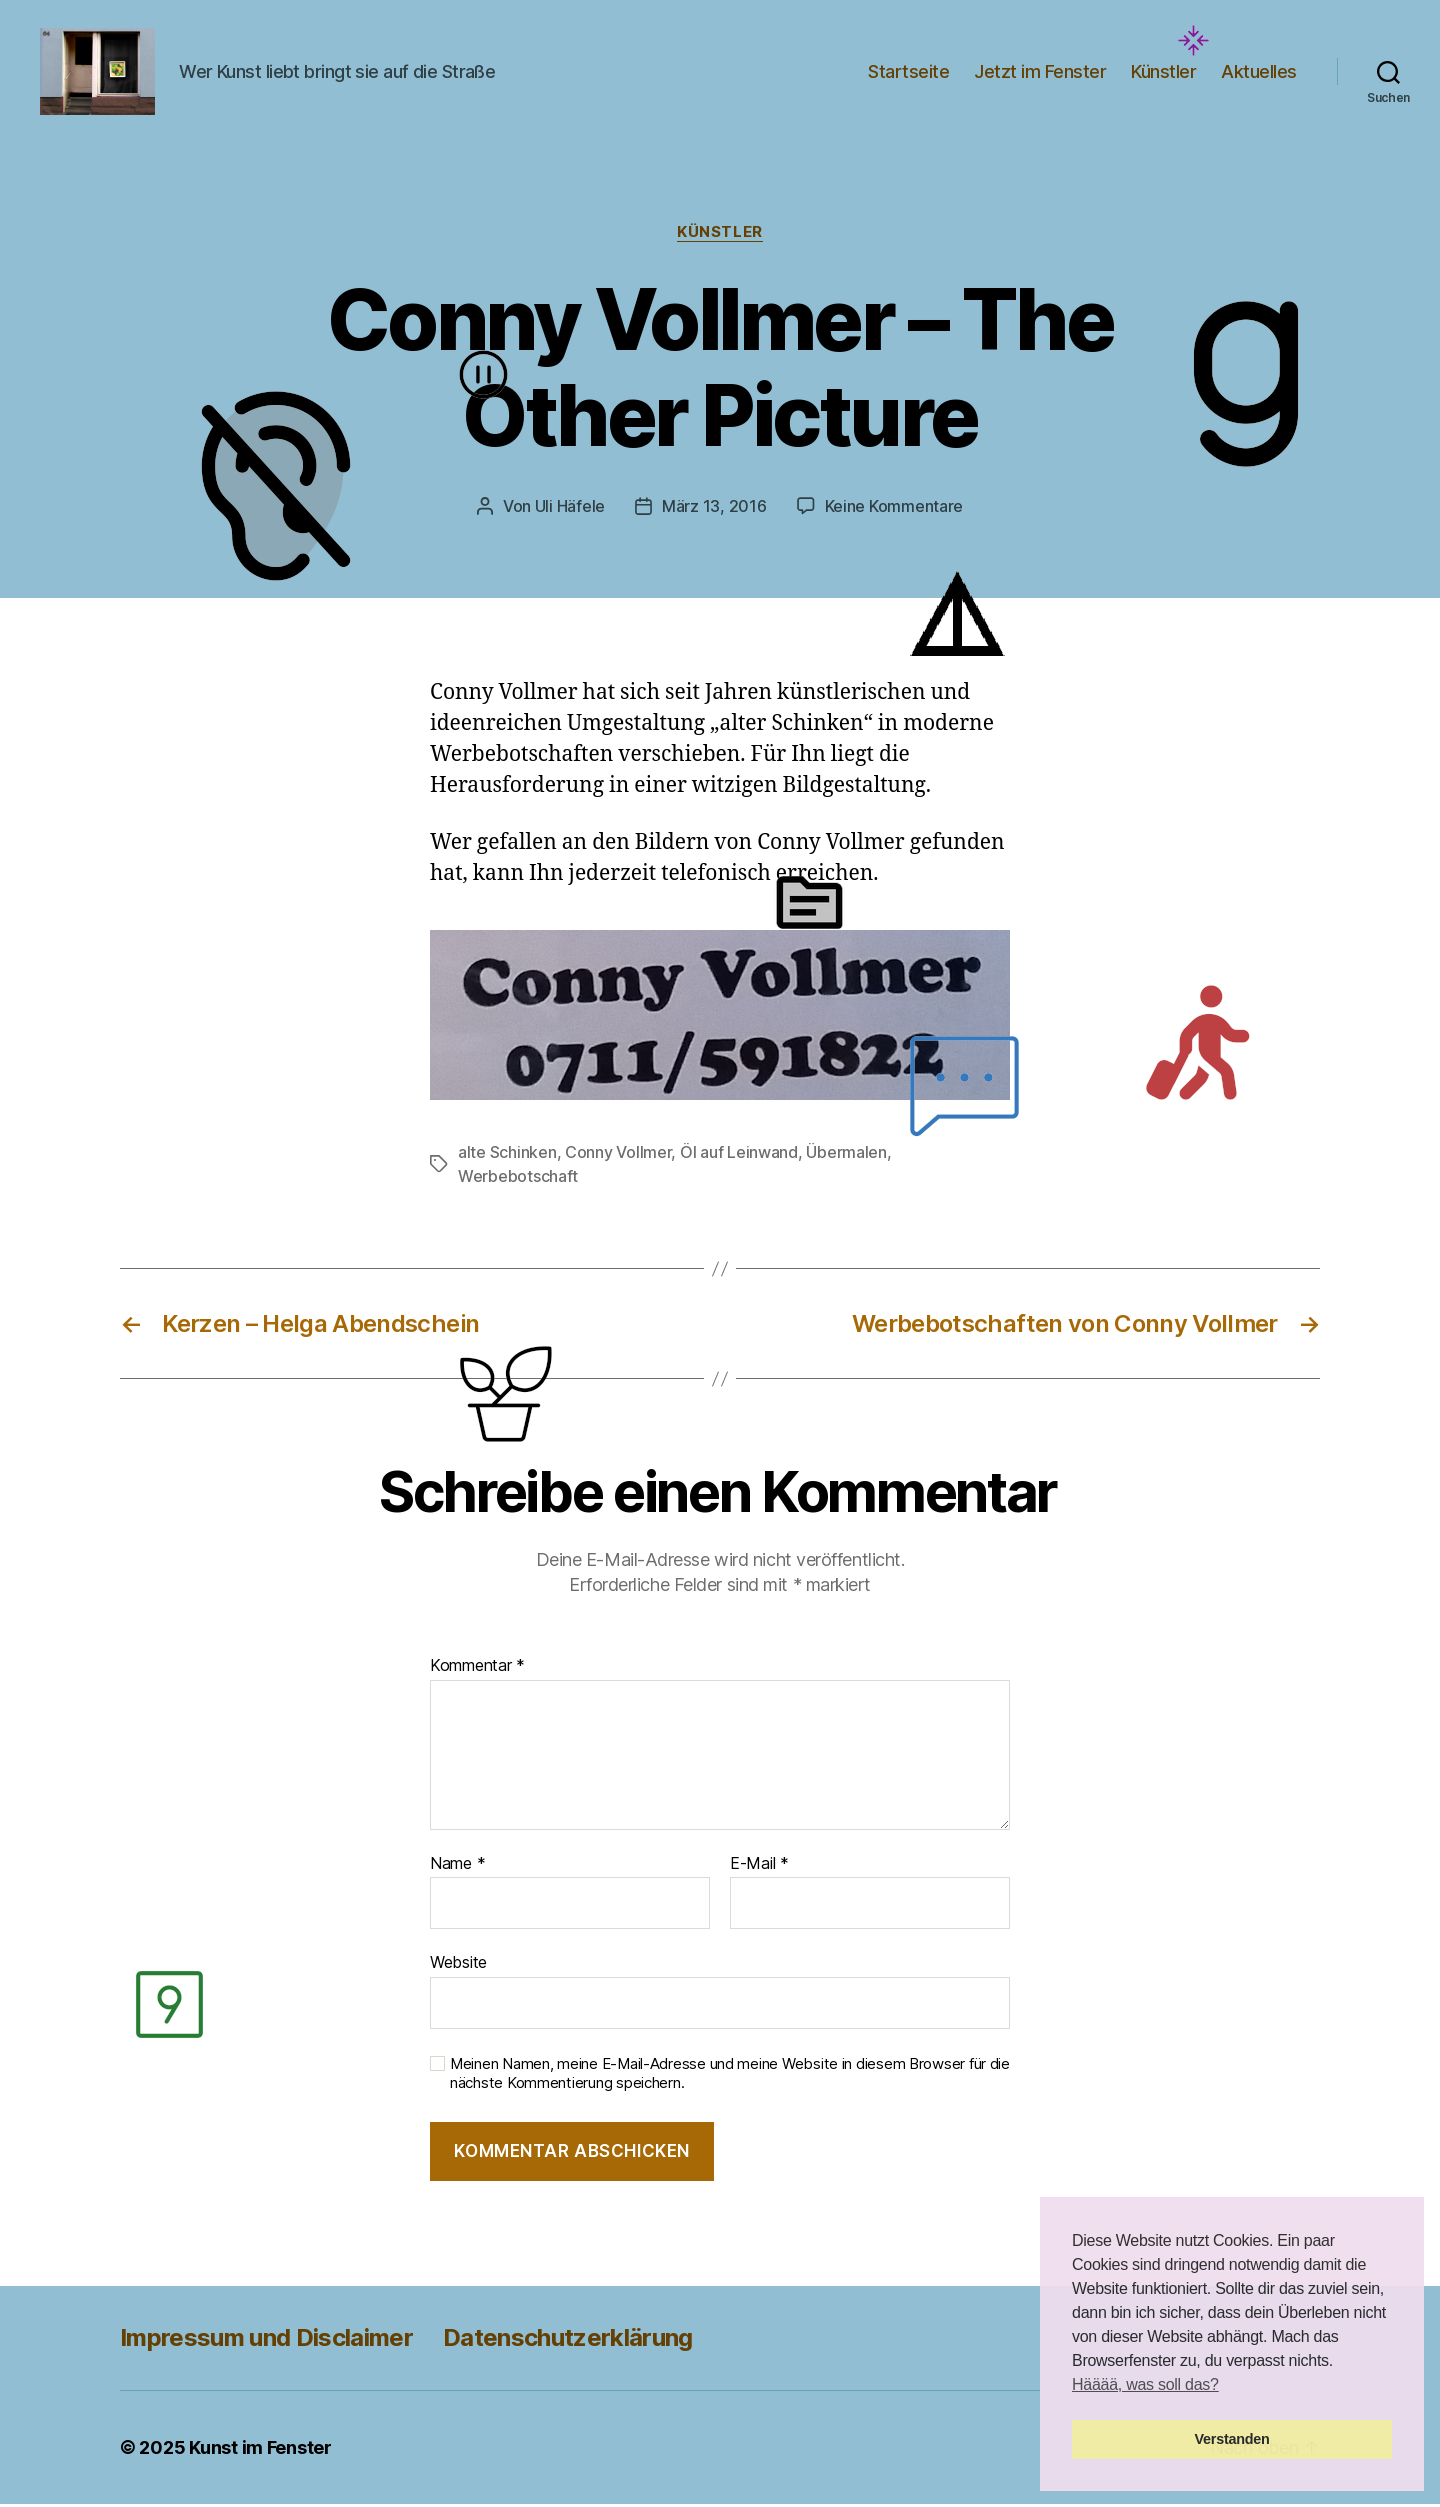 Image resolution: width=1440 pixels, height=2507 pixels. Describe the element at coordinates (1198, 1042) in the screenshot. I see `indicates travel or transportation section` at that location.